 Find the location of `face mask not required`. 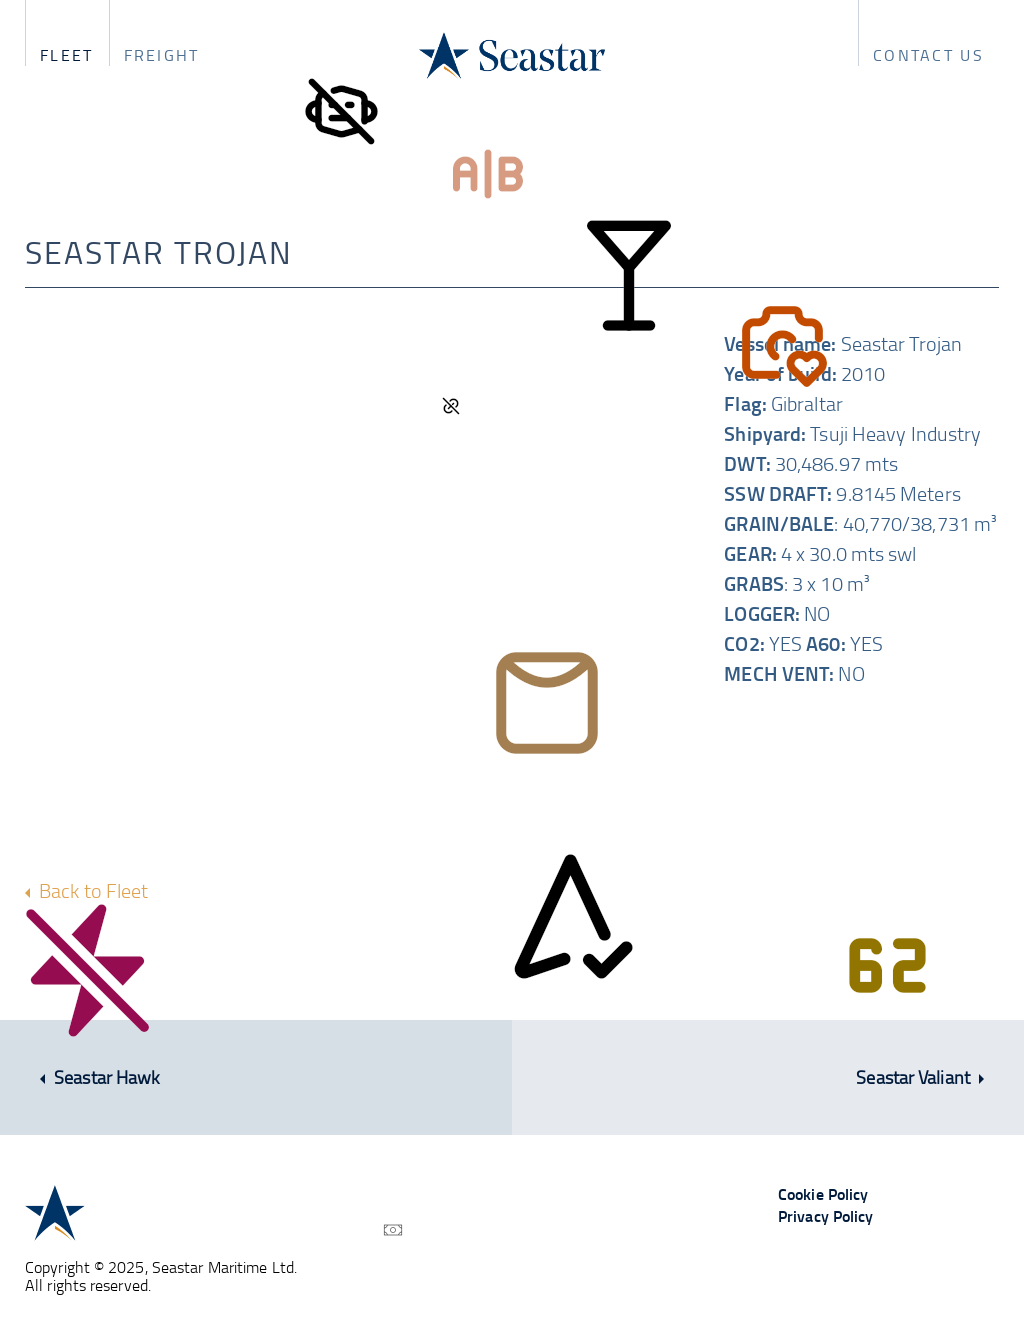

face mask not required is located at coordinates (341, 111).